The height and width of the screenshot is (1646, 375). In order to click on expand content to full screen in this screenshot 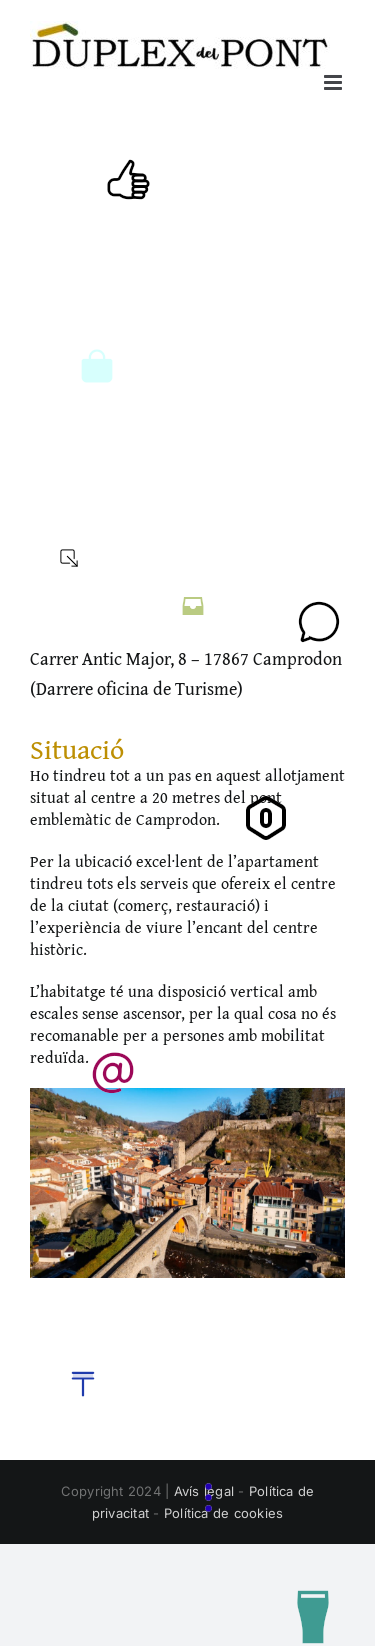, I will do `click(69, 558)`.